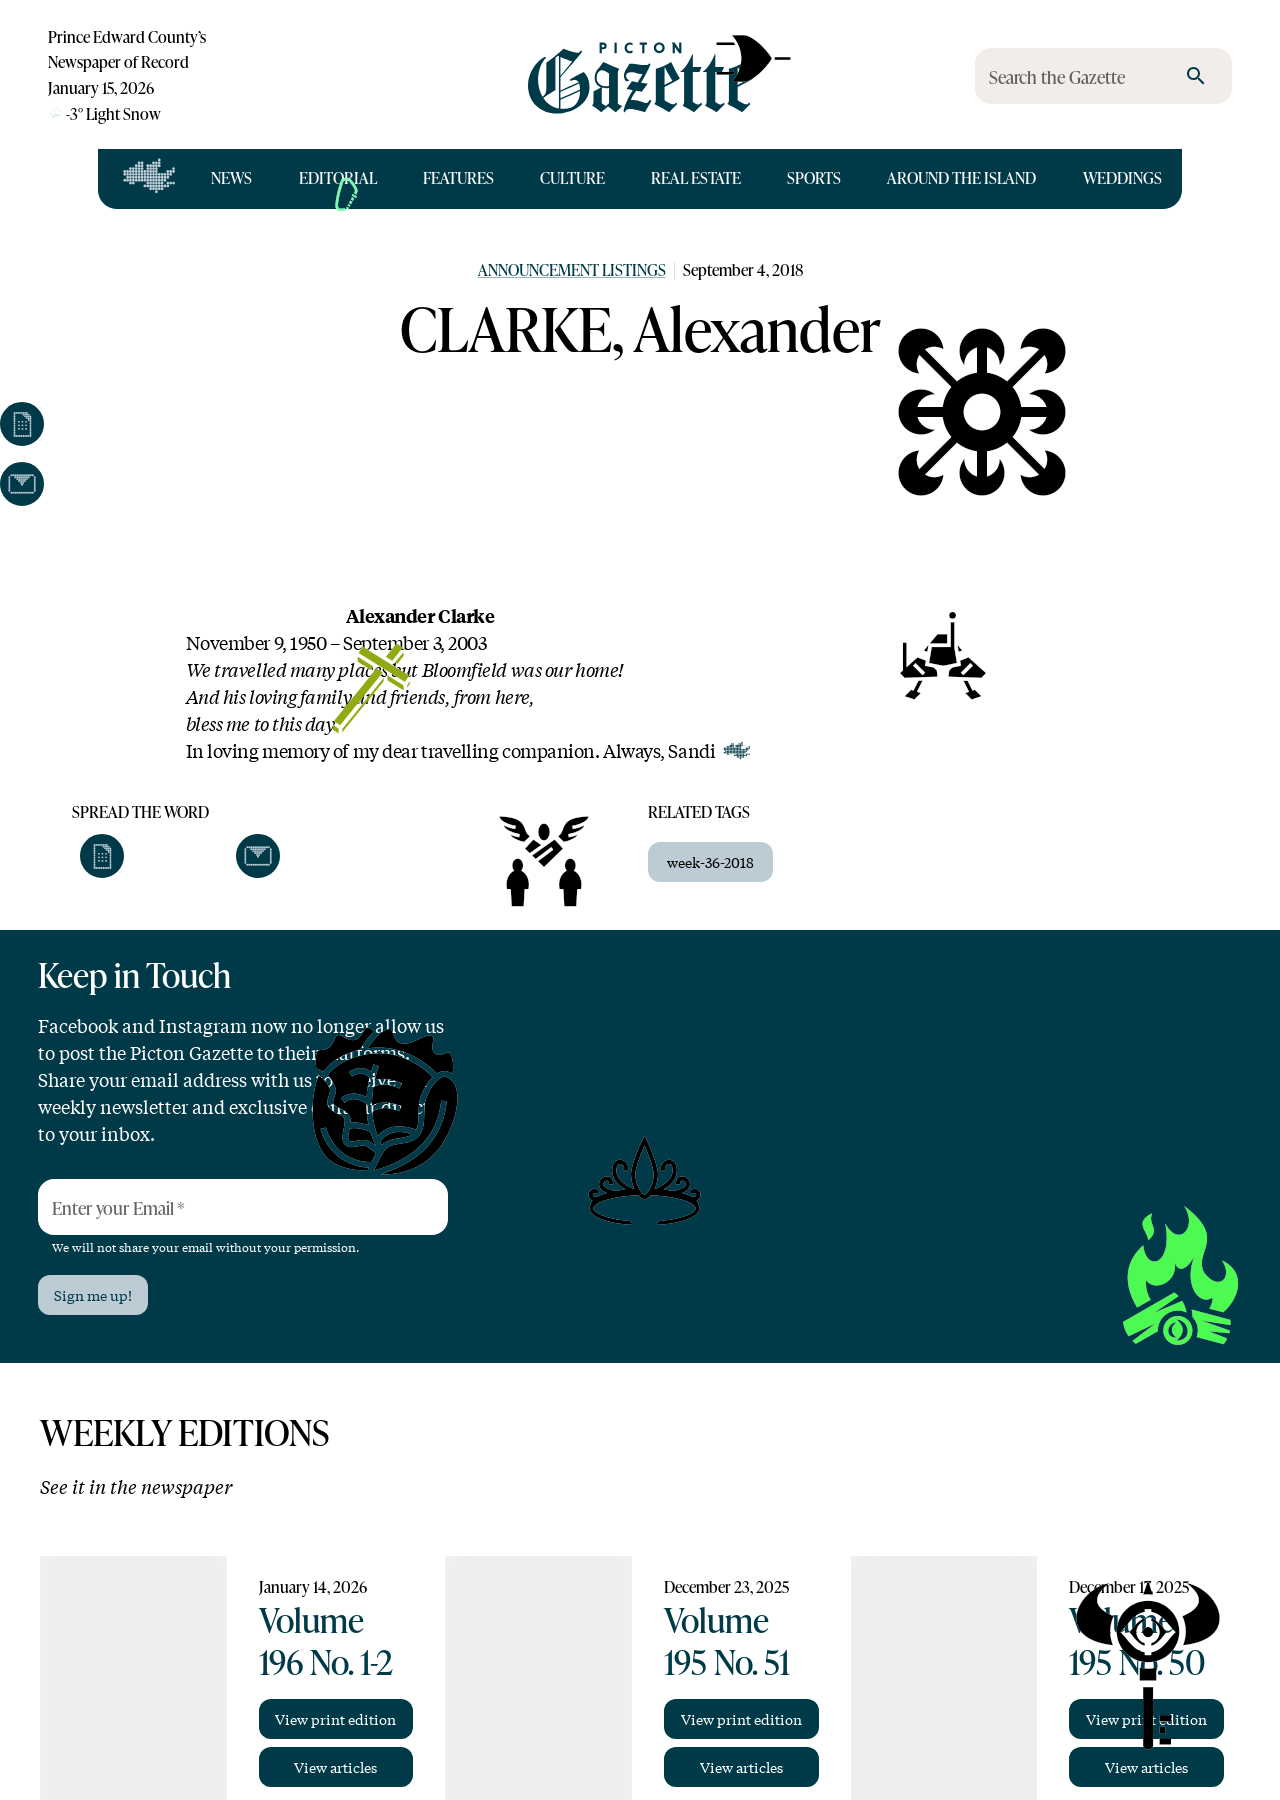  What do you see at coordinates (644, 1189) in the screenshot?
I see `indicates royalty or premium status` at bounding box center [644, 1189].